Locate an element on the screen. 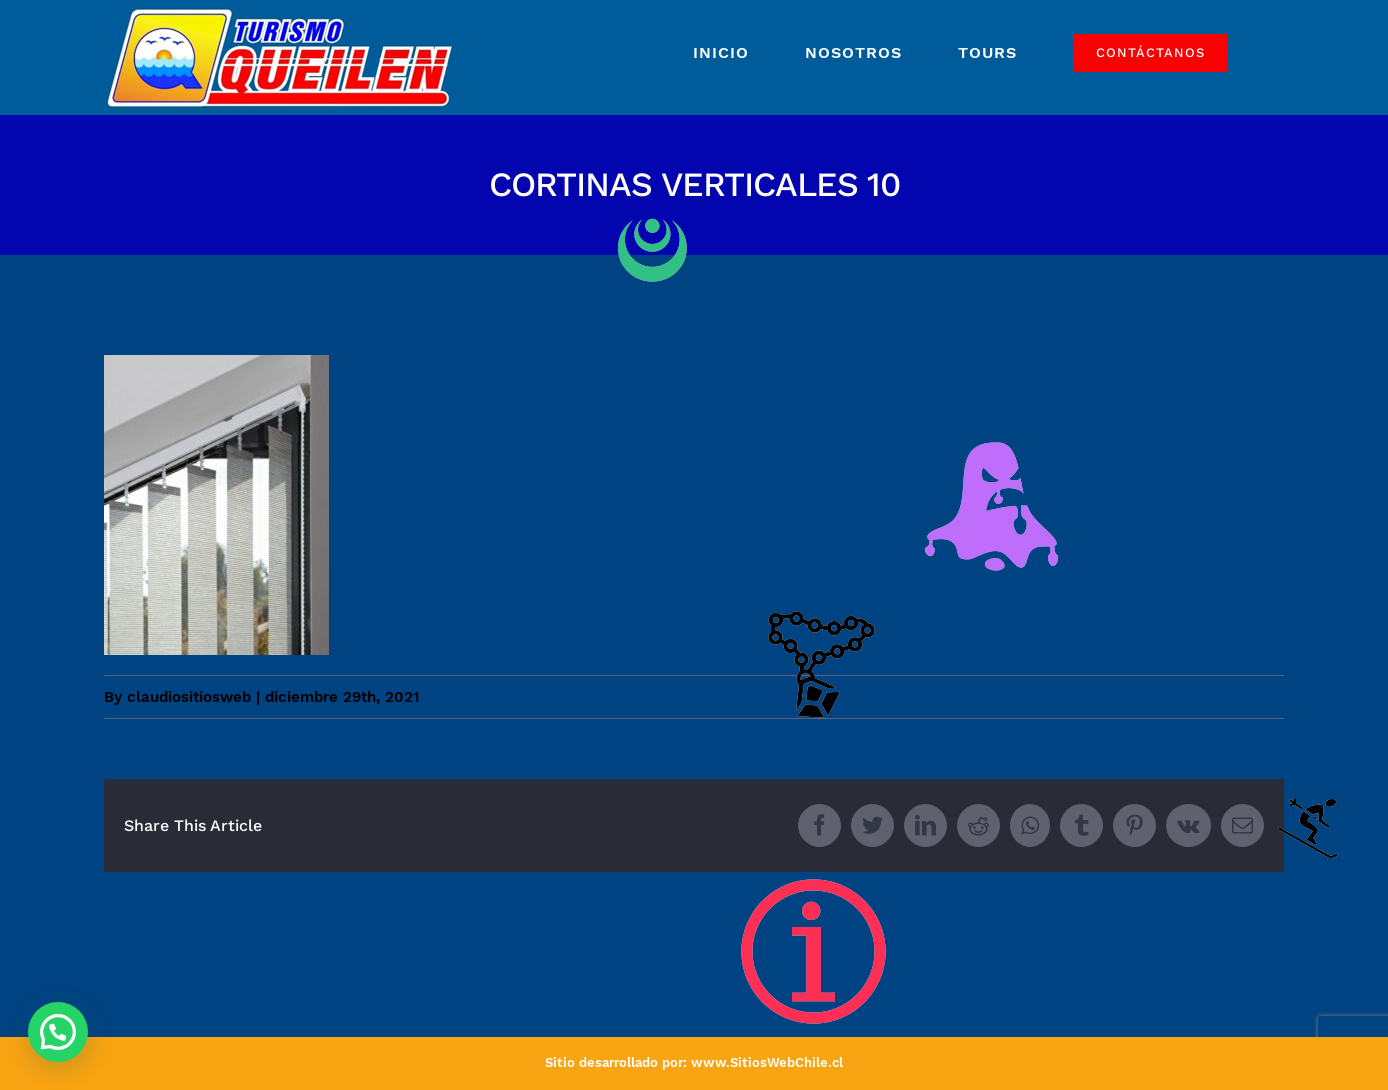  view more information or details is located at coordinates (813, 951).